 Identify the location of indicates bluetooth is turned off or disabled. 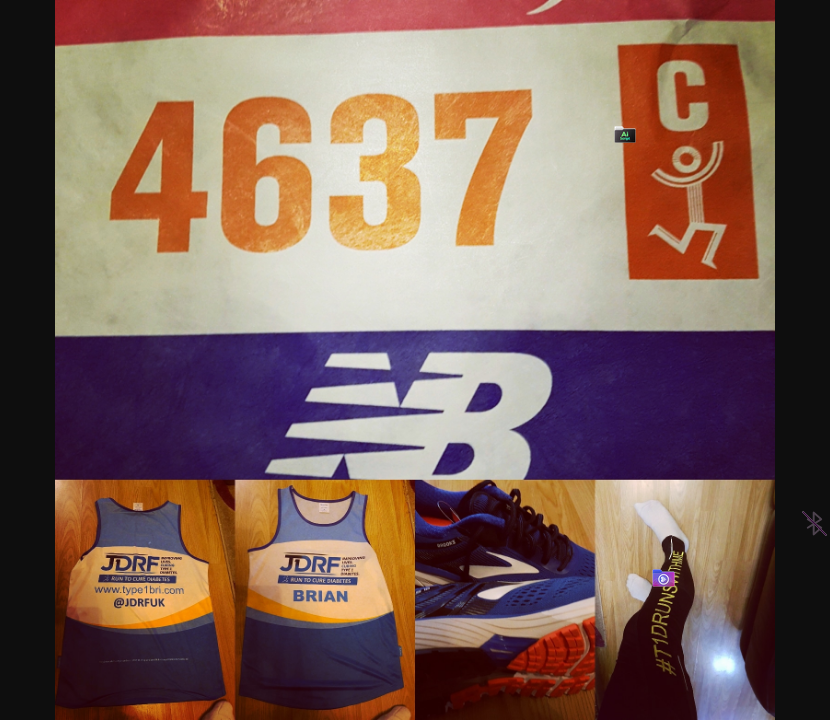
(814, 523).